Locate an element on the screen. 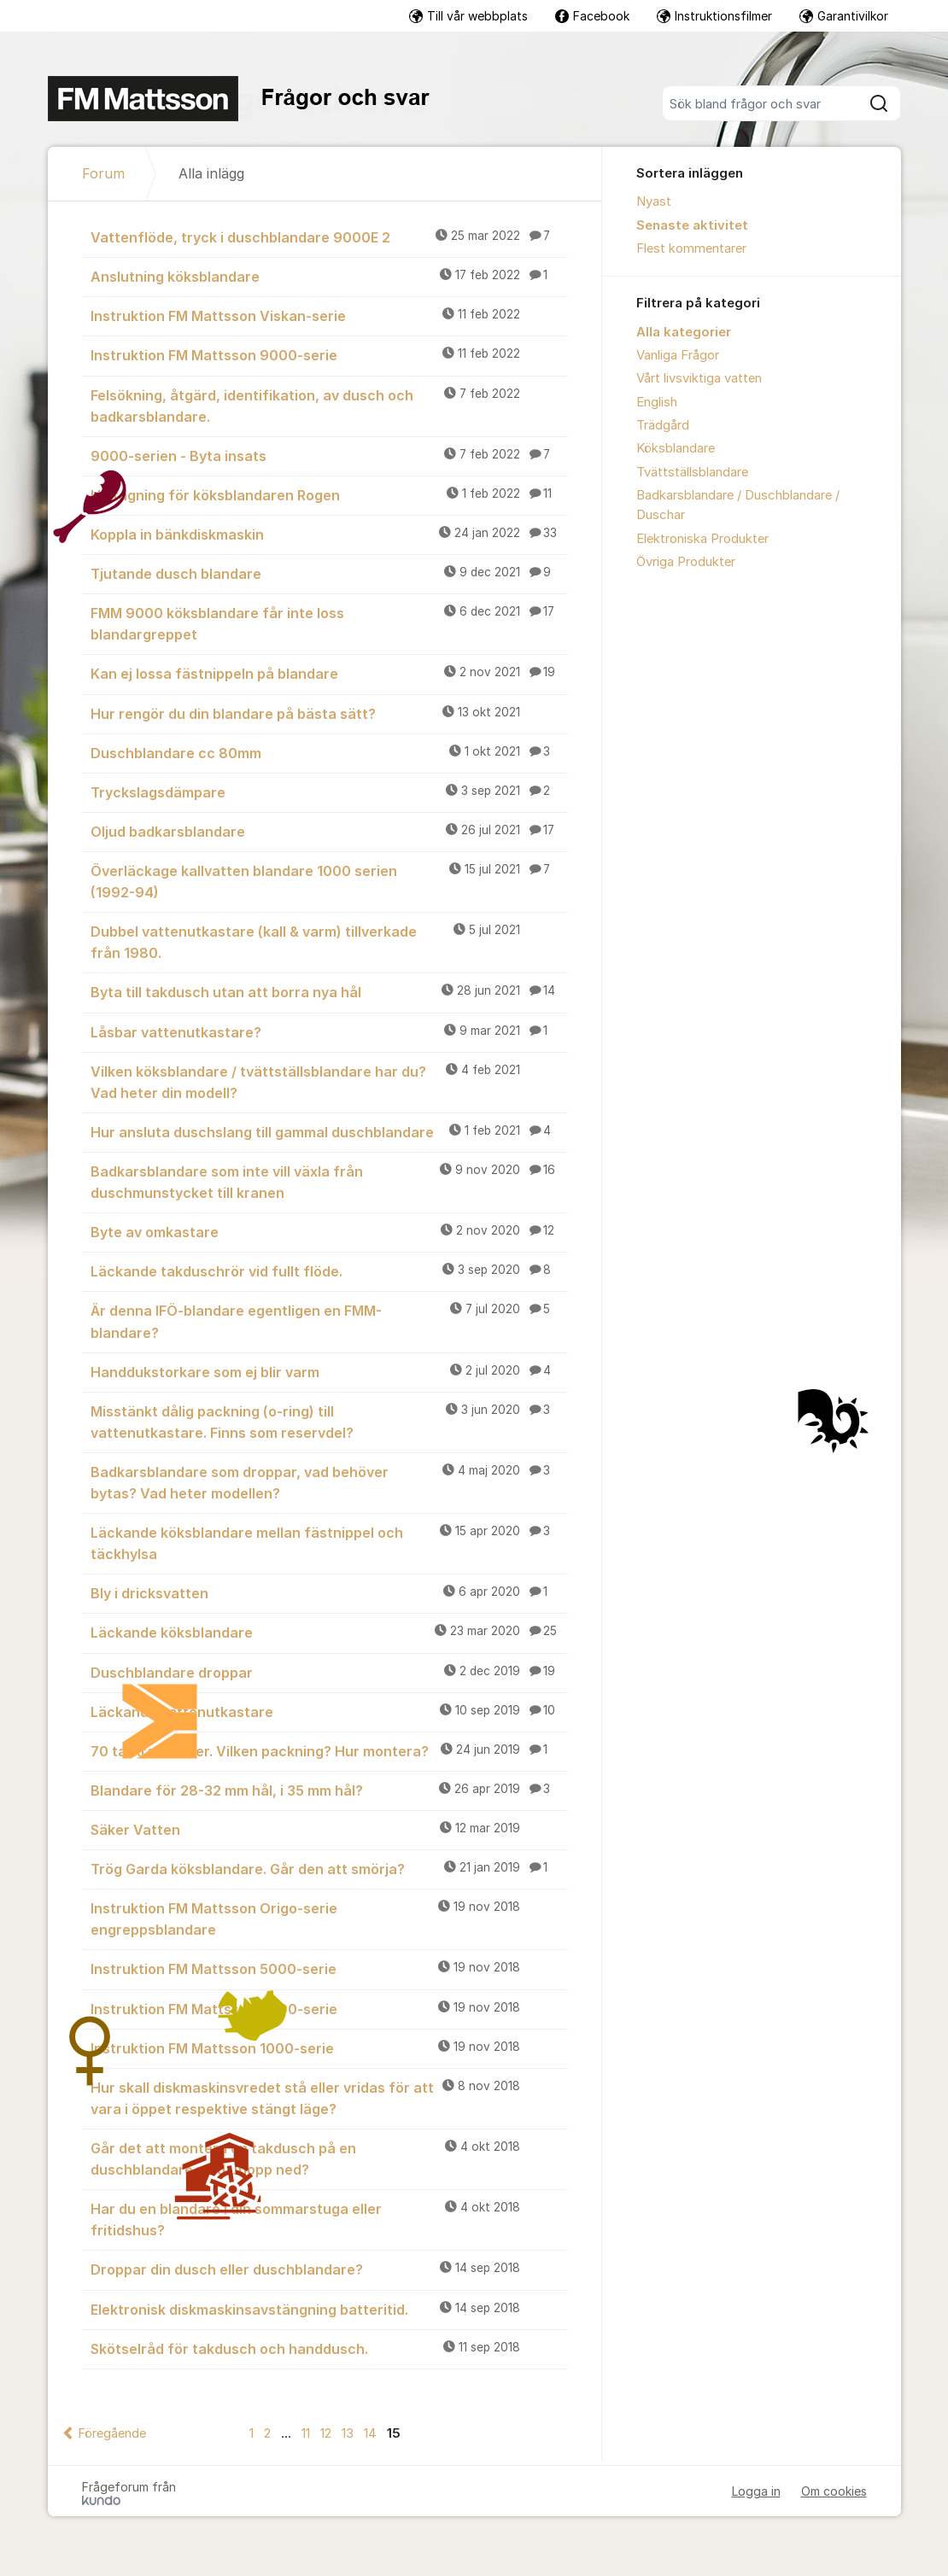 The width and height of the screenshot is (948, 2576). select female gender option is located at coordinates (90, 2051).